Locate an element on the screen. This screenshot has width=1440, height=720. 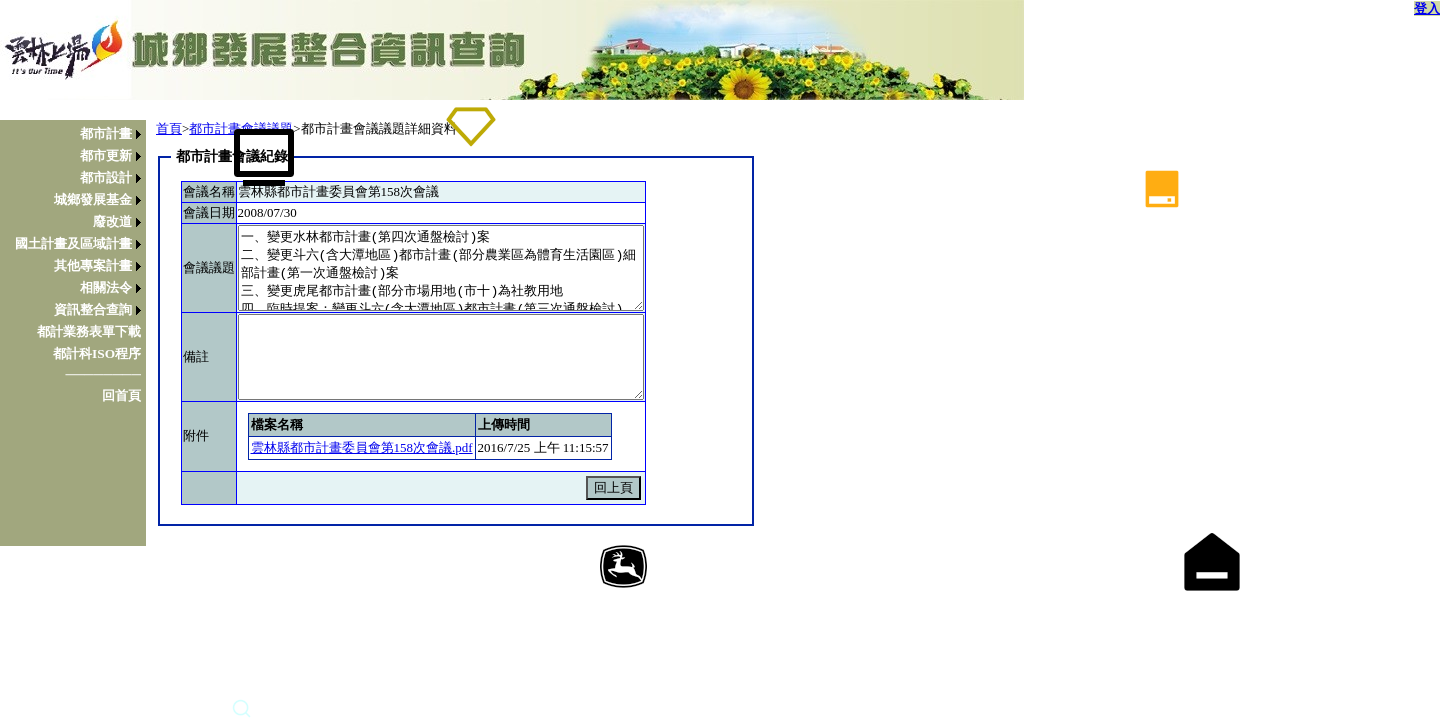
navigate to home screen is located at coordinates (1212, 563).